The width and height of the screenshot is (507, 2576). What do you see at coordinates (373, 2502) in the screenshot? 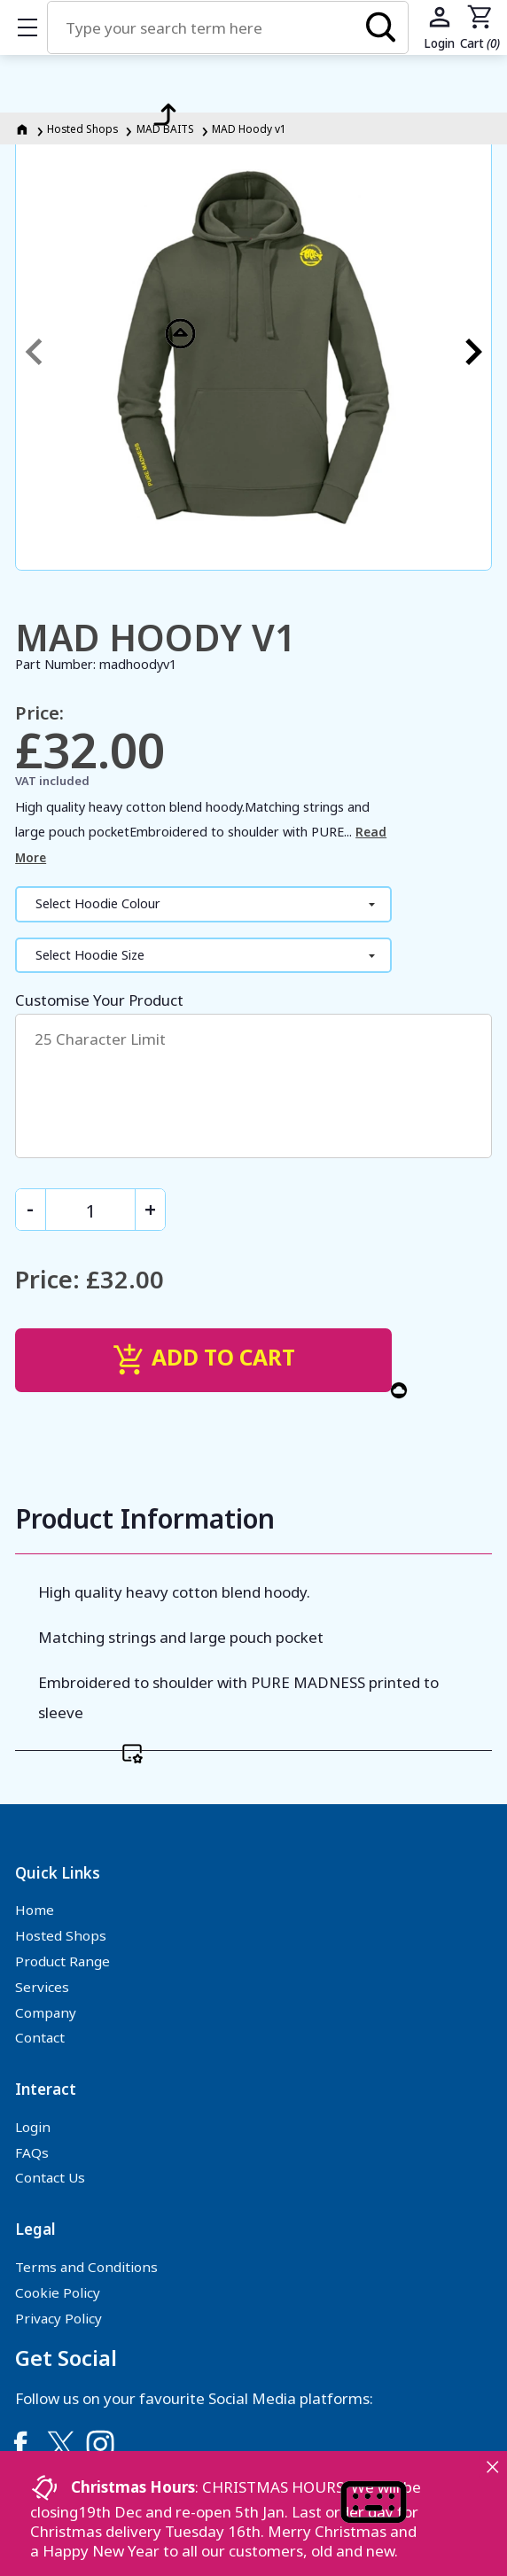
I see `open the on-screen keyboard` at bounding box center [373, 2502].